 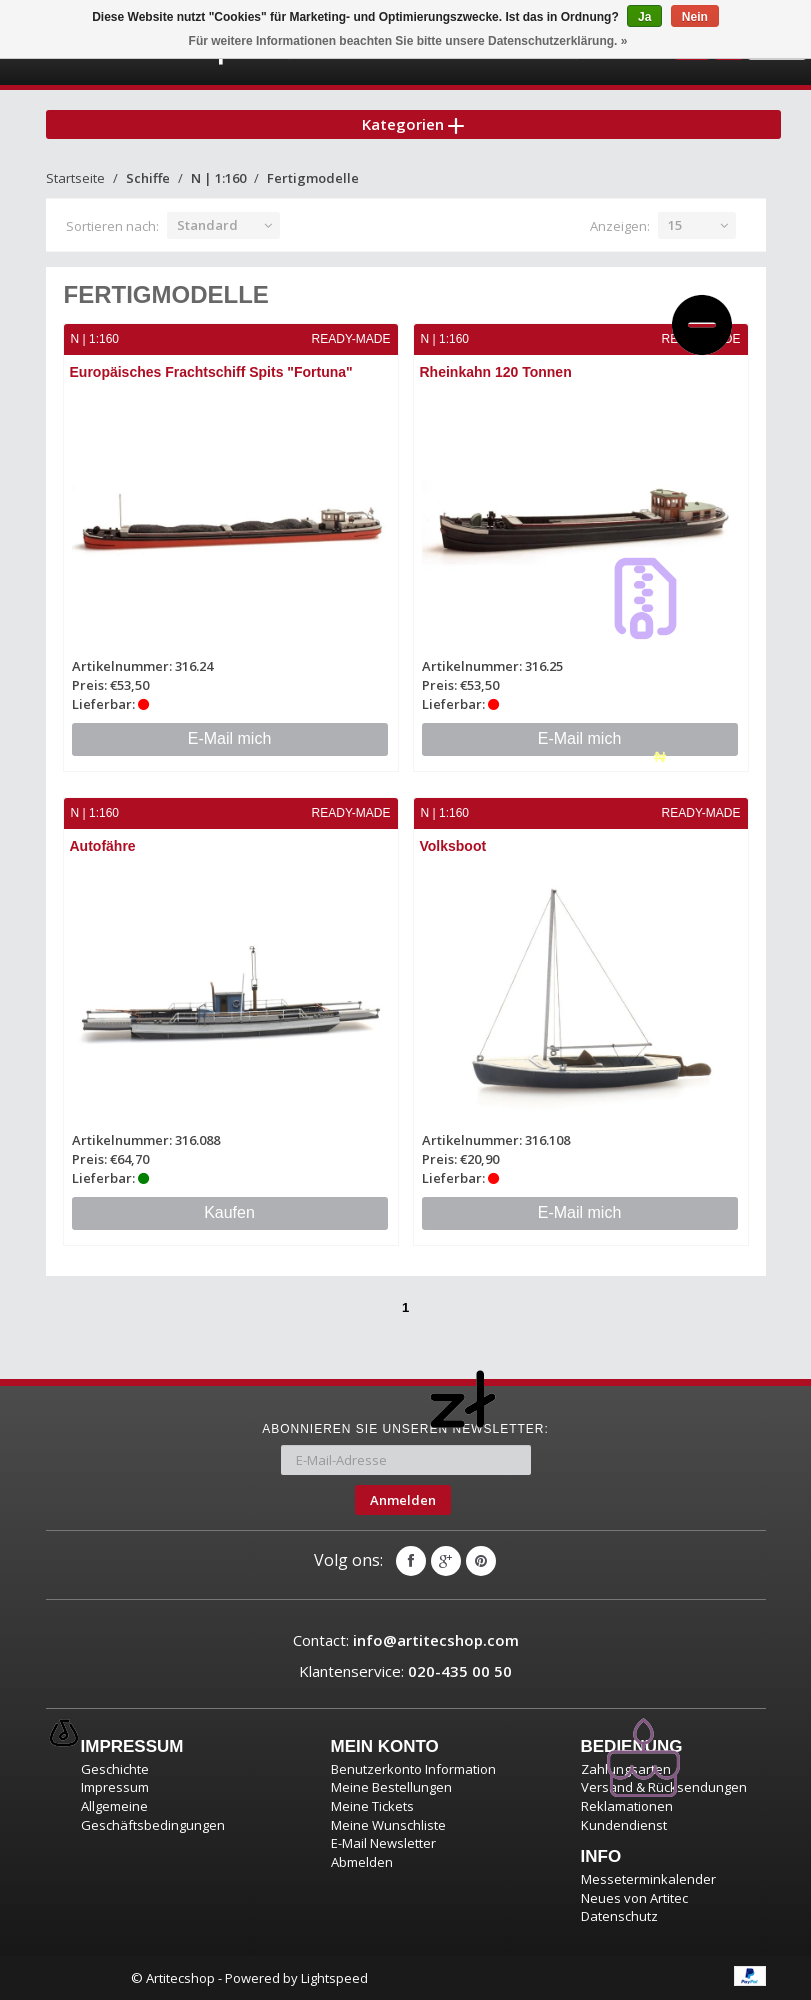 I want to click on compressed or zipped file, so click(x=645, y=596).